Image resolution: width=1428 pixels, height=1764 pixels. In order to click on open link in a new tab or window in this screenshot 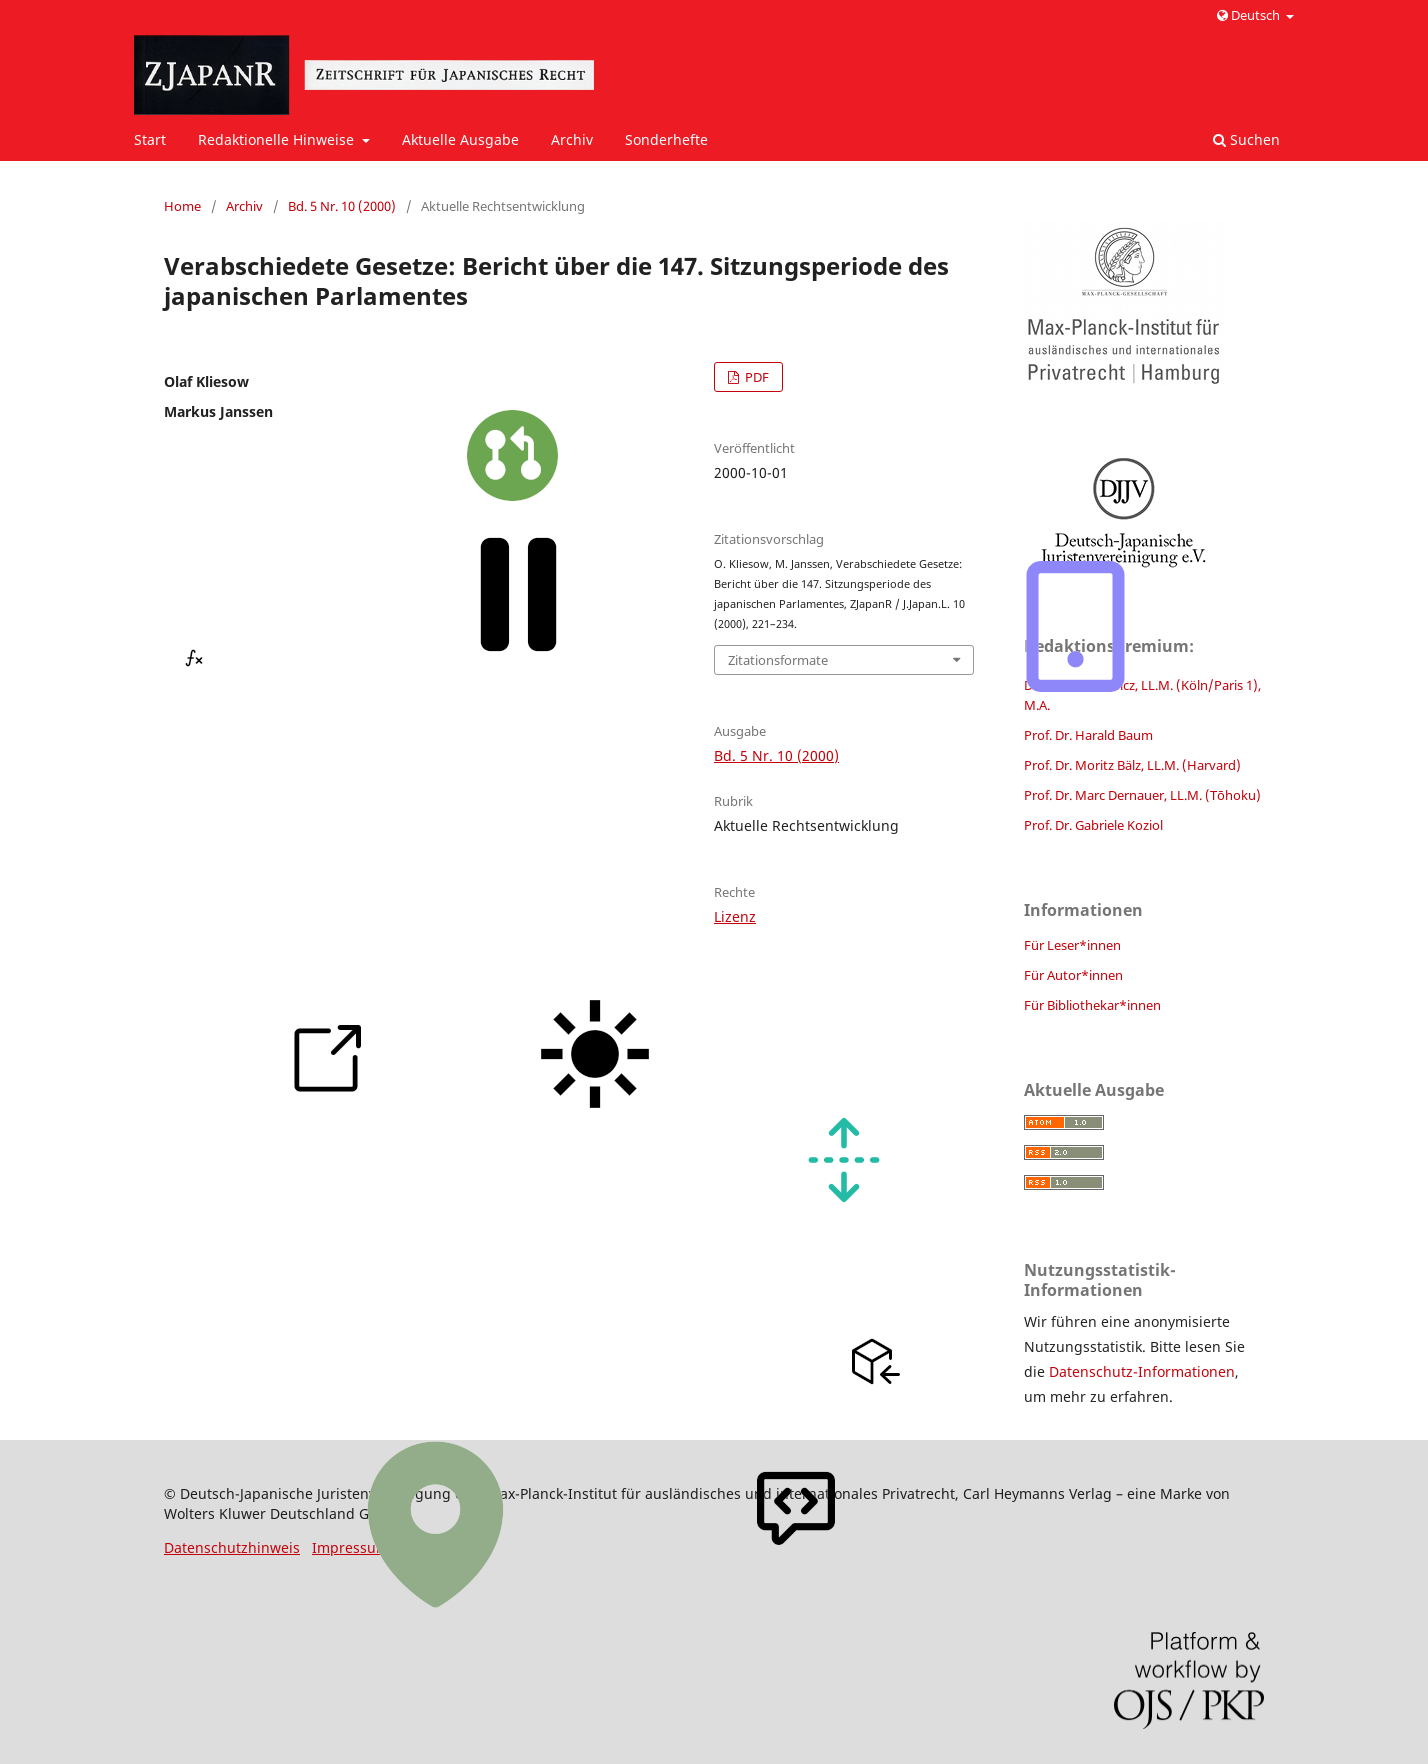, I will do `click(326, 1060)`.